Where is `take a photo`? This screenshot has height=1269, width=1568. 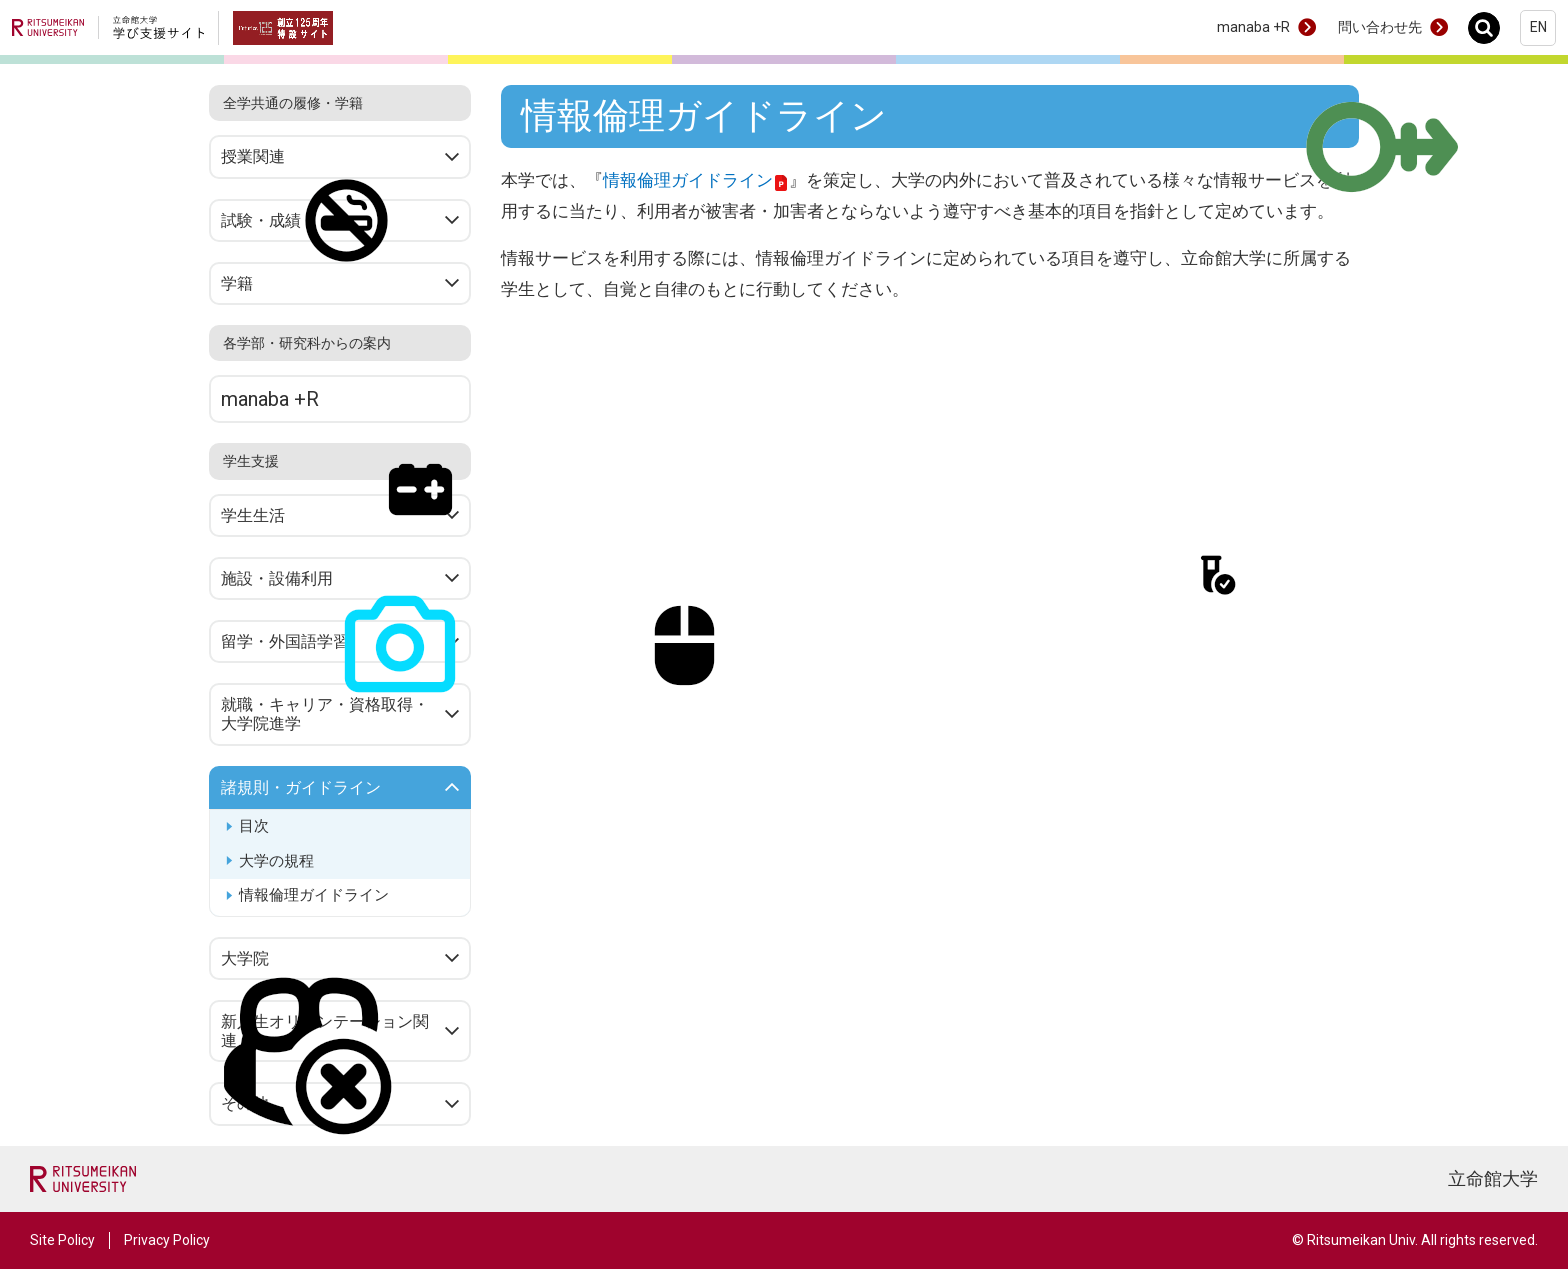 take a photo is located at coordinates (400, 644).